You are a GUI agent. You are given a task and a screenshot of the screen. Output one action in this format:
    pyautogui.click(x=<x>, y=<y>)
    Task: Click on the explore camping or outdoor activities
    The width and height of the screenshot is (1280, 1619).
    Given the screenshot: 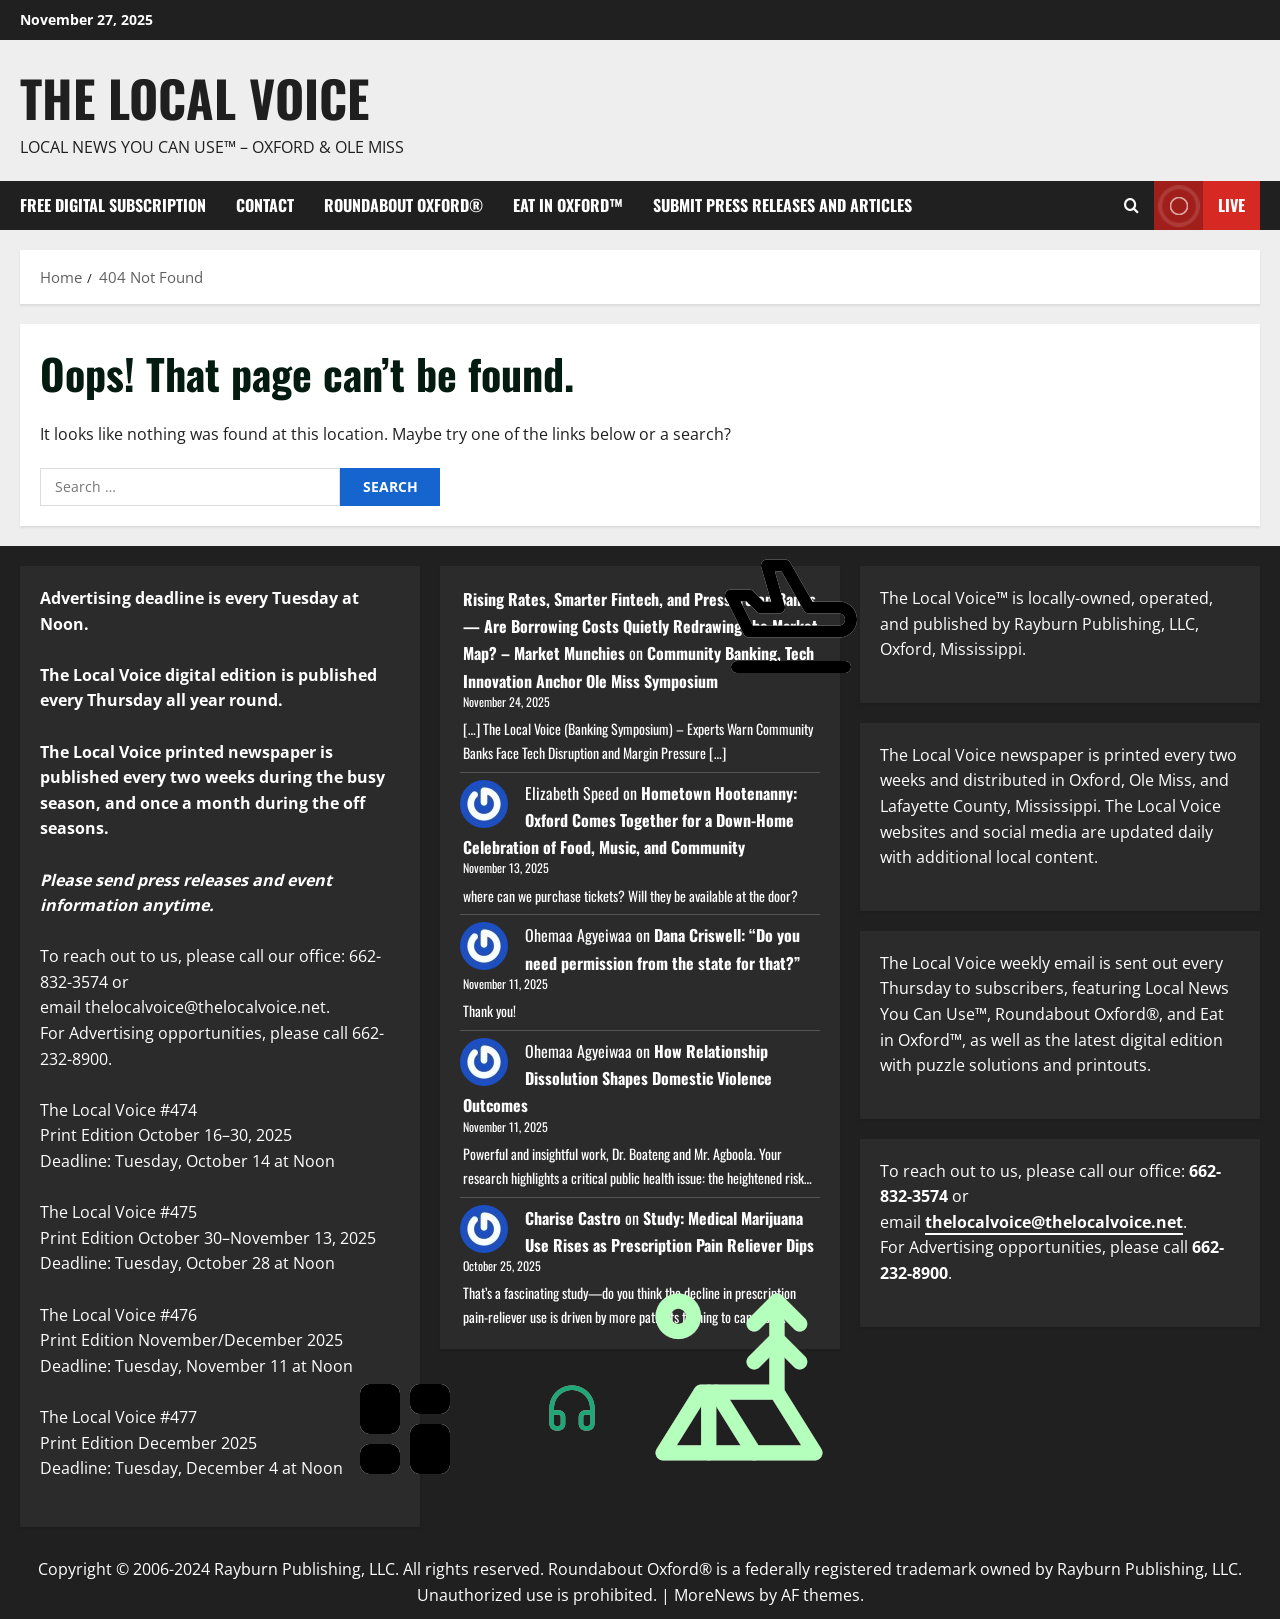 What is the action you would take?
    pyautogui.click(x=739, y=1377)
    